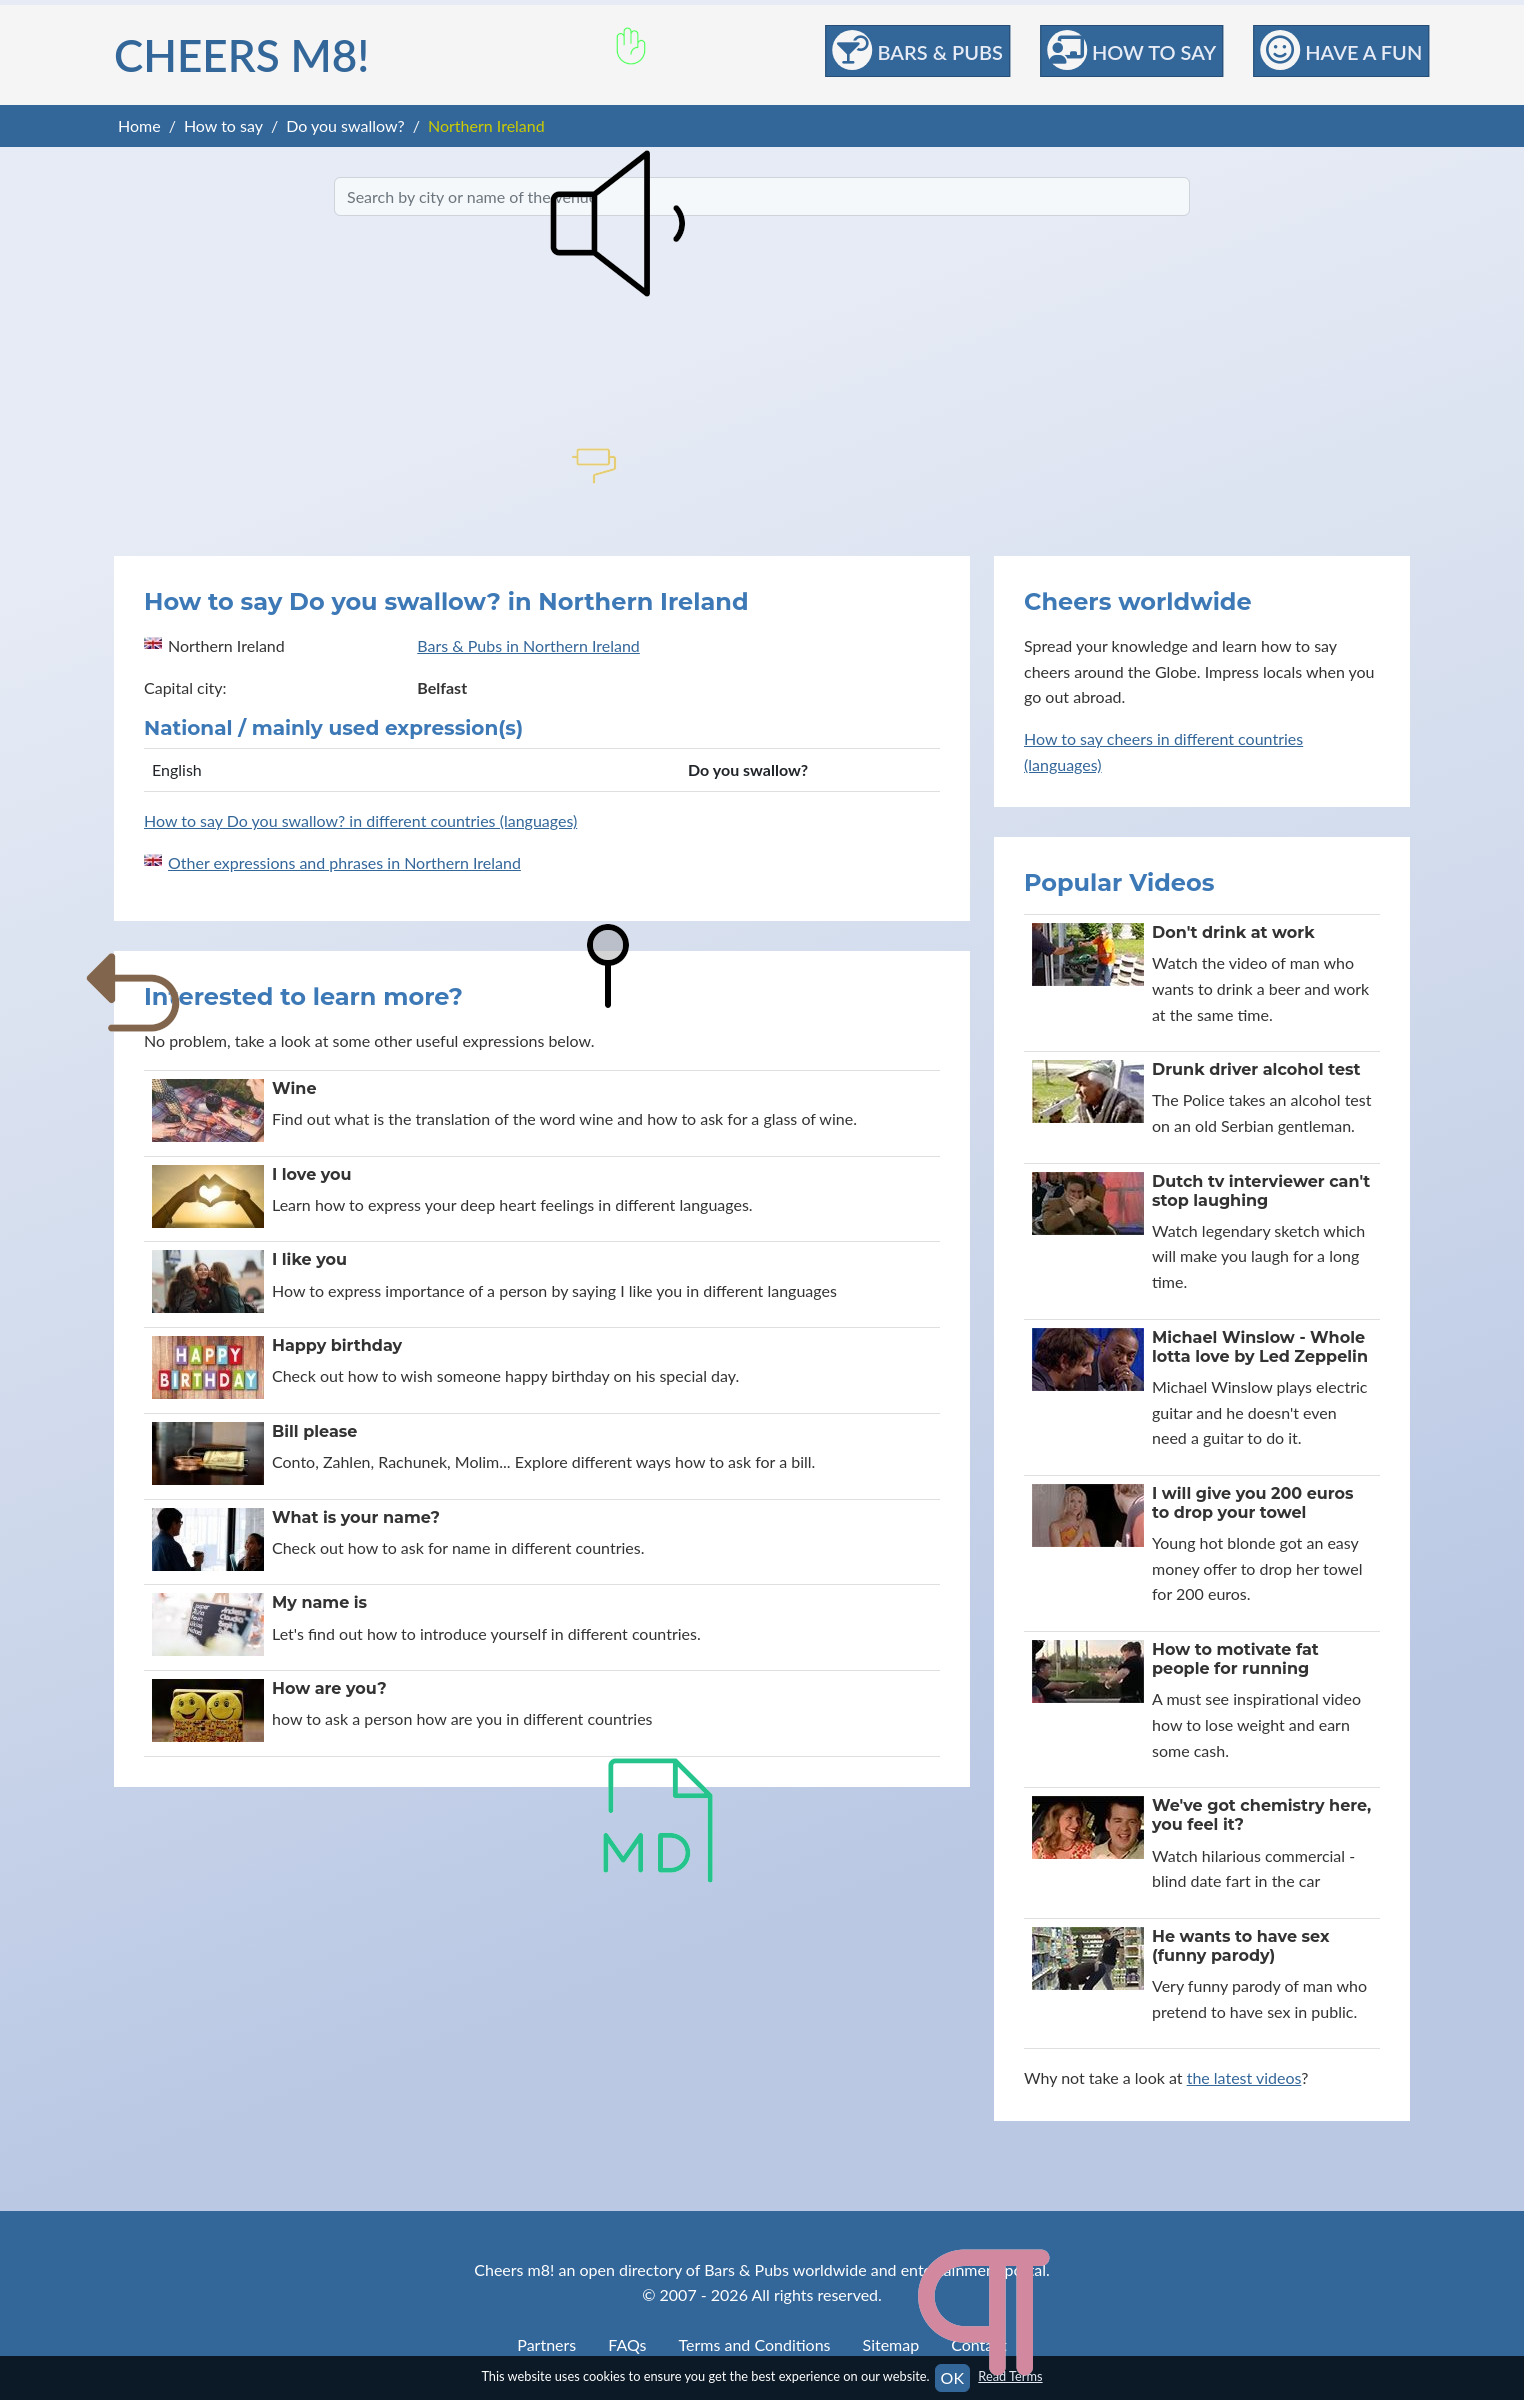  I want to click on access paint or formatting tools, so click(594, 463).